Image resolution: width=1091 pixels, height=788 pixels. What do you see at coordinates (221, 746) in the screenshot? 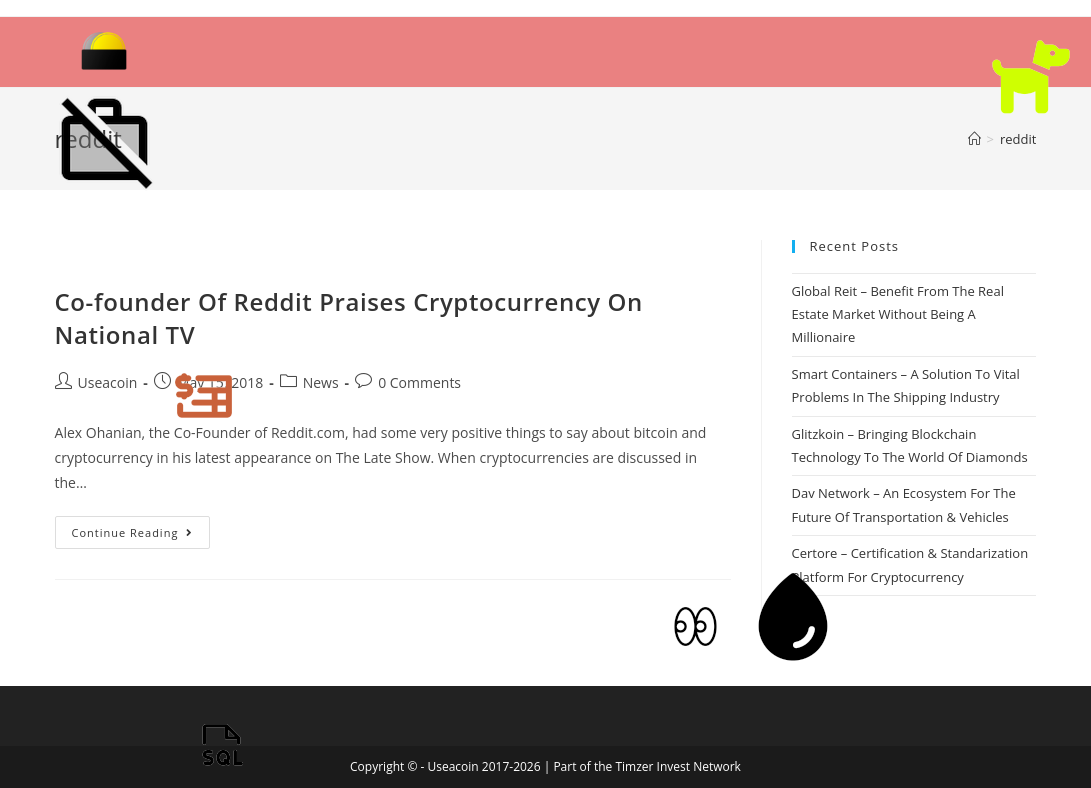
I see `open or view an SQL database file` at bounding box center [221, 746].